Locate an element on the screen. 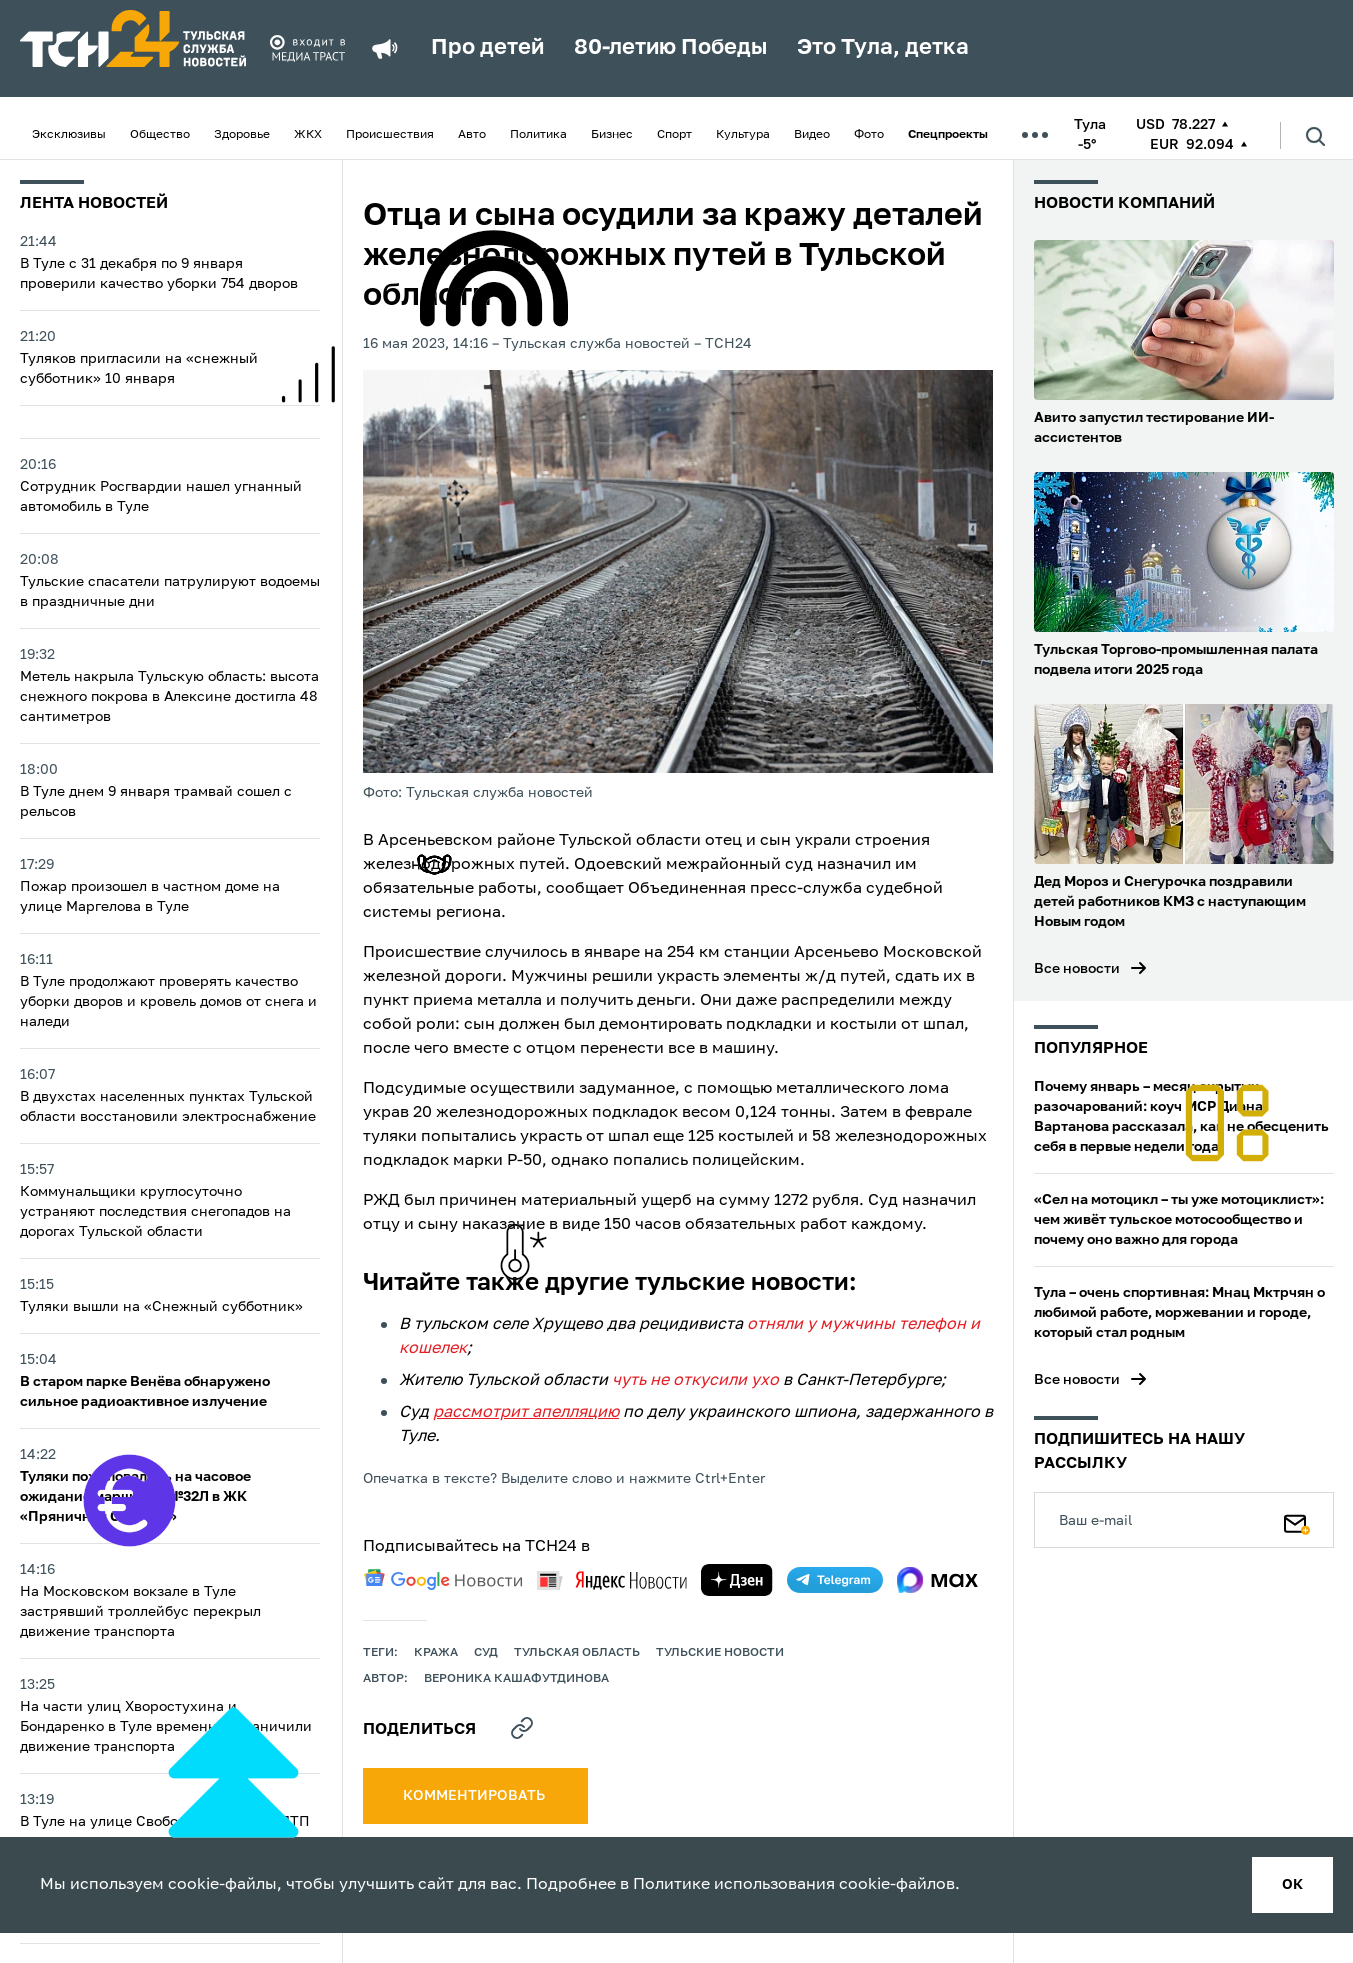 Image resolution: width=1353 pixels, height=1963 pixels. view euro currency or pricing is located at coordinates (129, 1500).